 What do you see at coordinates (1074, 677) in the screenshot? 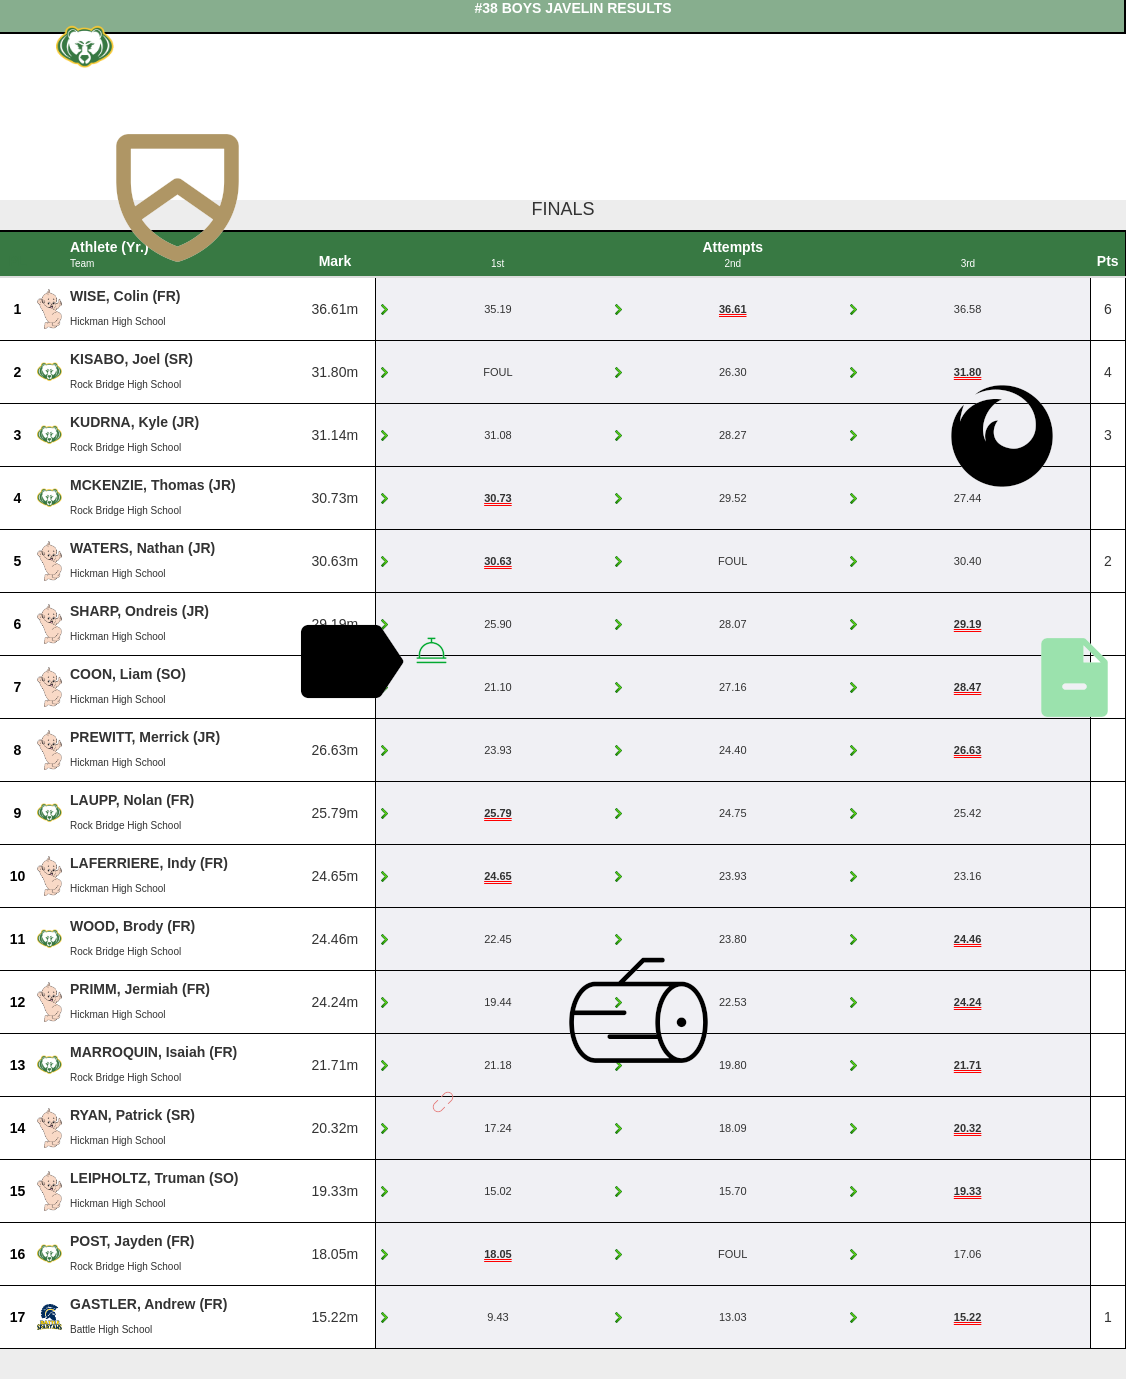
I see `remove content from a file` at bounding box center [1074, 677].